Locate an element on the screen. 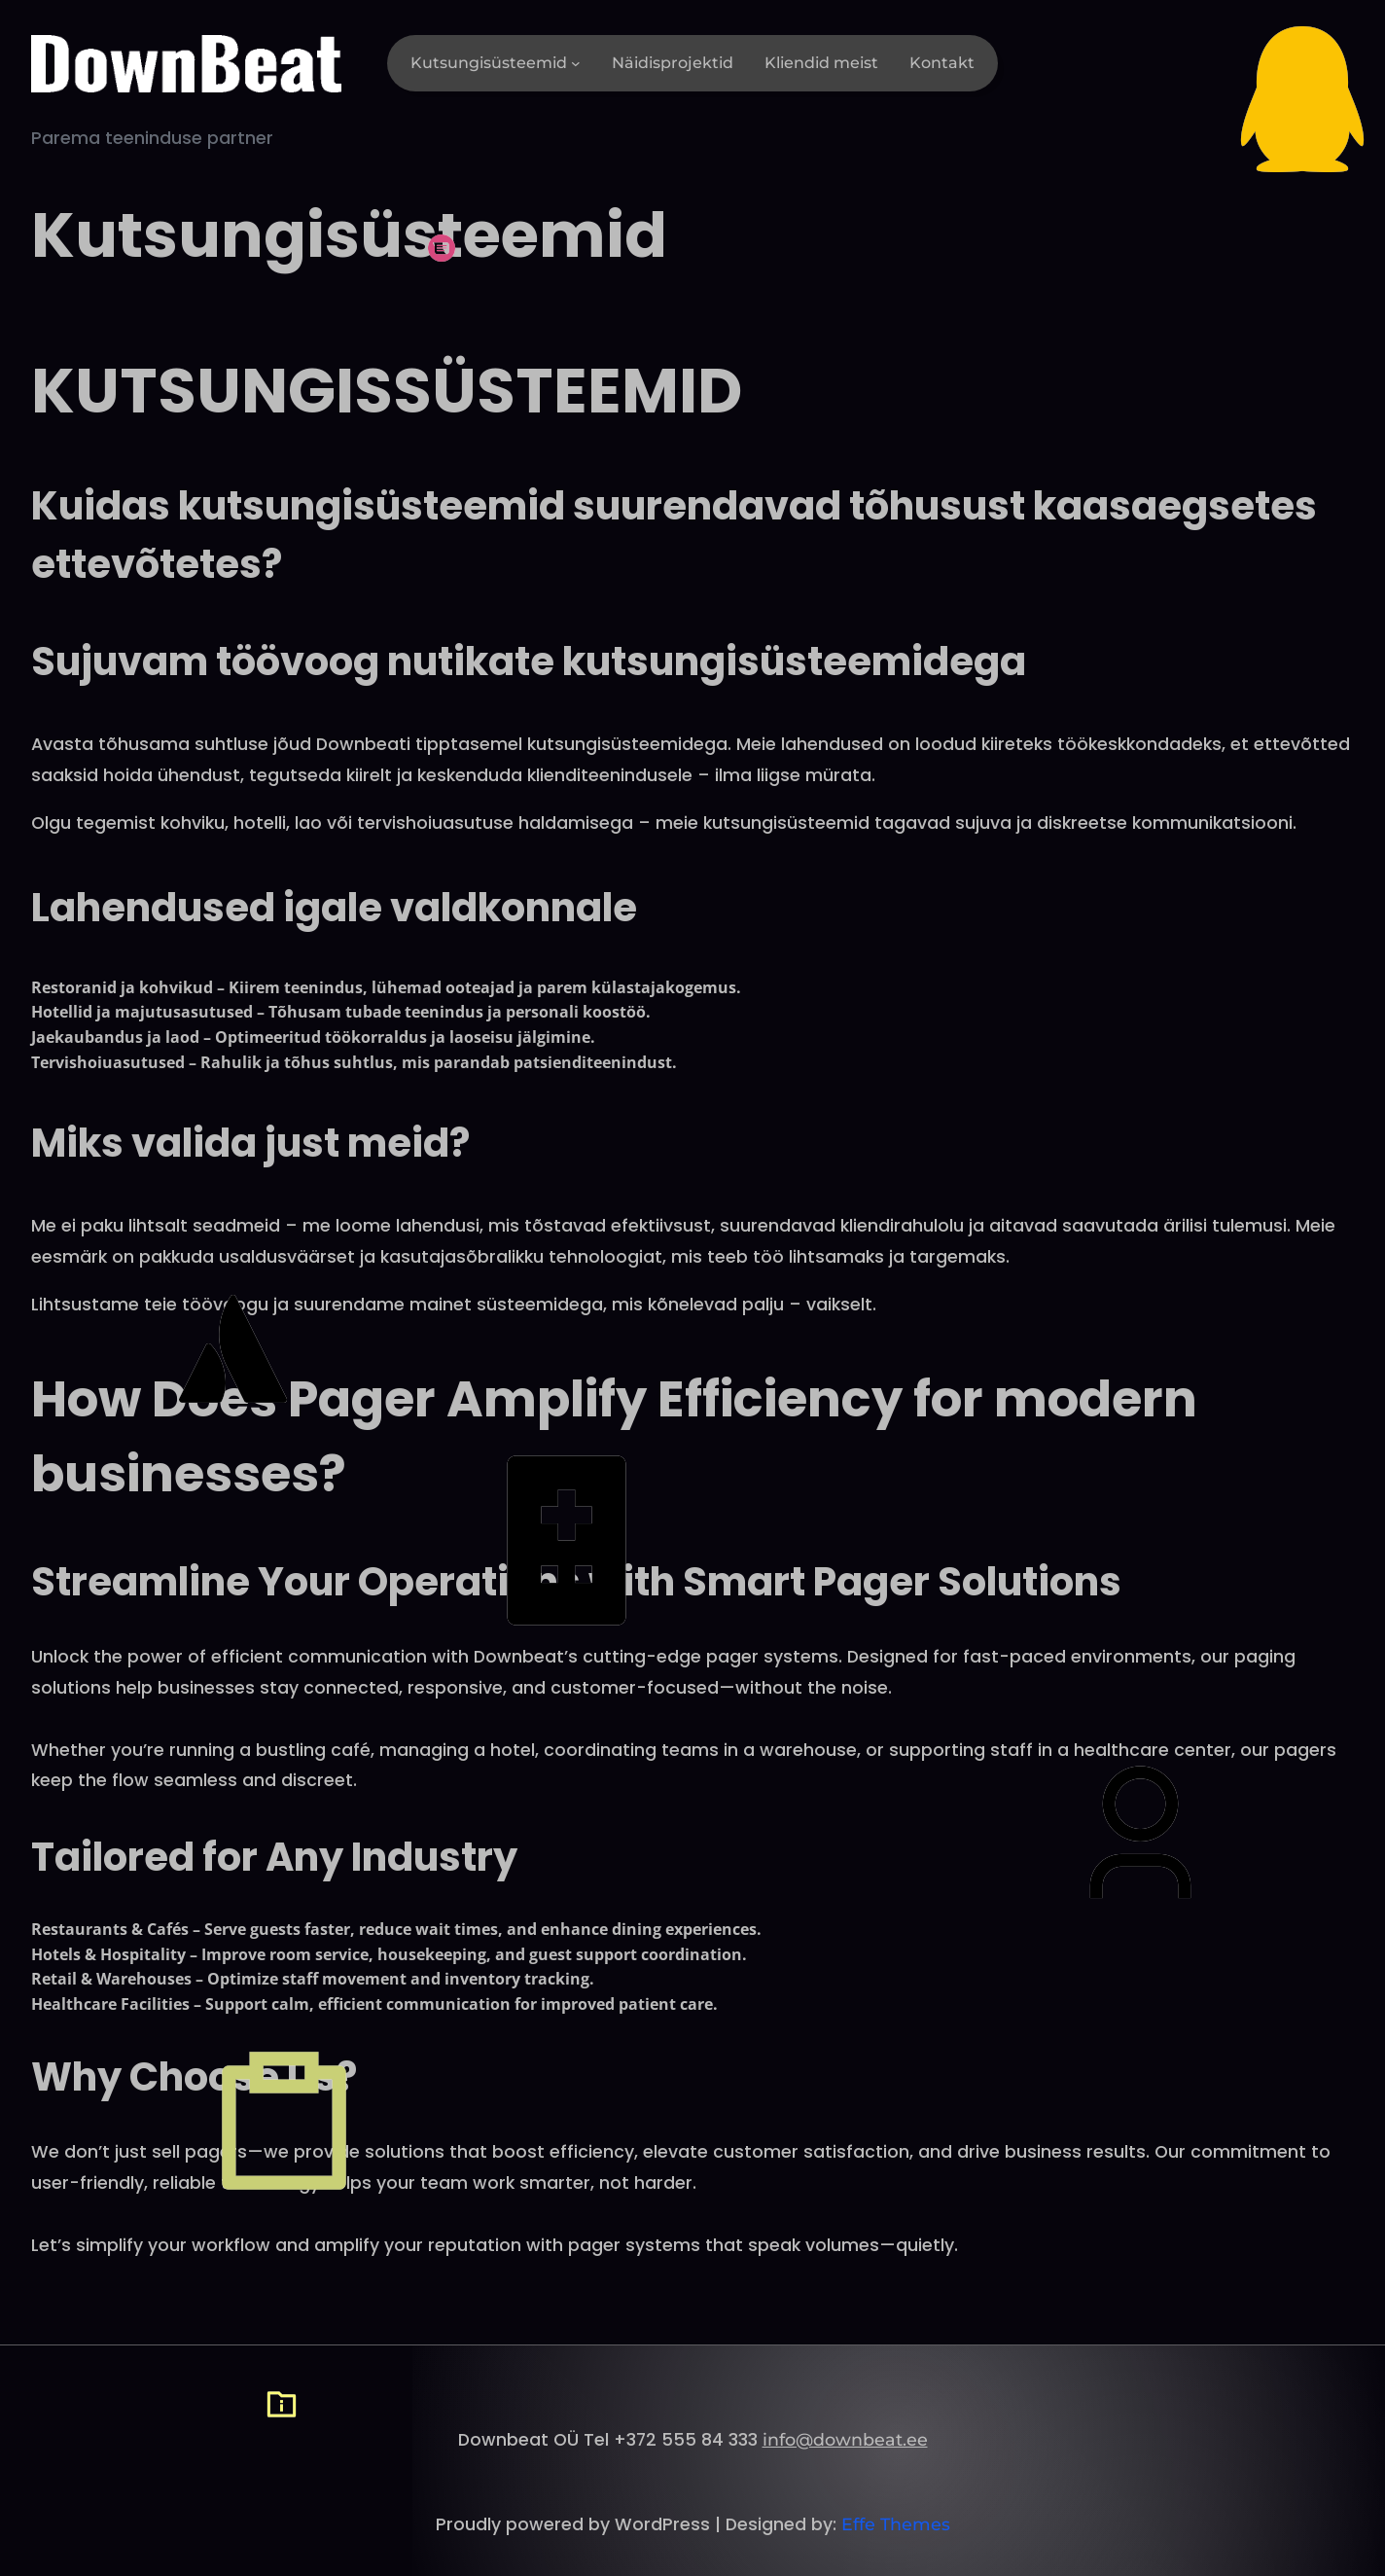 Image resolution: width=1385 pixels, height=2576 pixels. copy to clipboard is located at coordinates (284, 2121).